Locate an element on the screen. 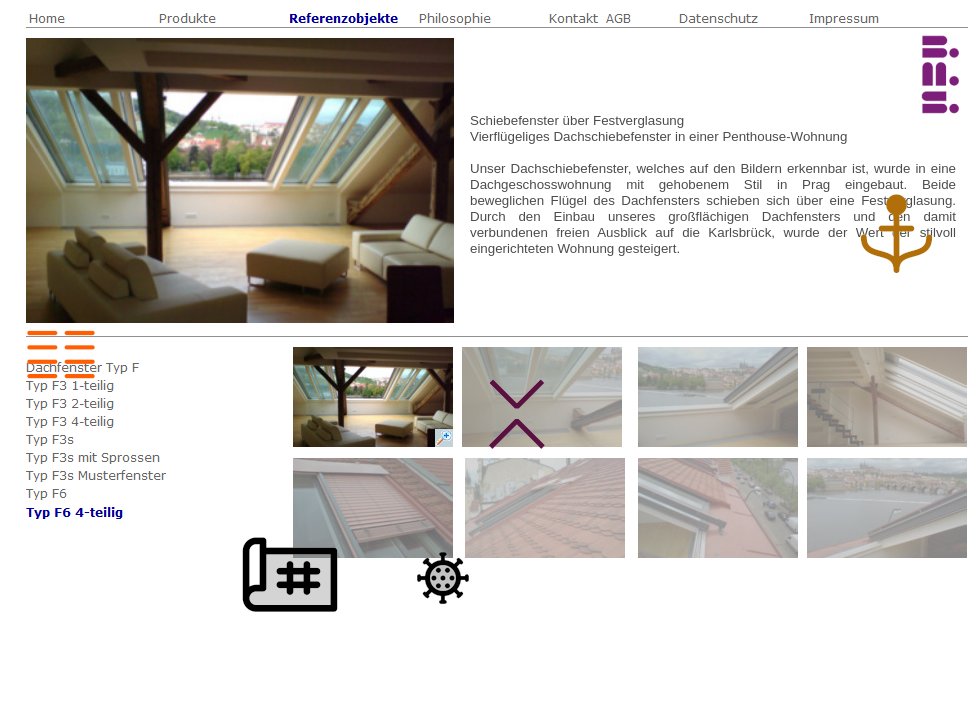 The width and height of the screenshot is (968, 720). navigate to marina or port locations is located at coordinates (896, 231).